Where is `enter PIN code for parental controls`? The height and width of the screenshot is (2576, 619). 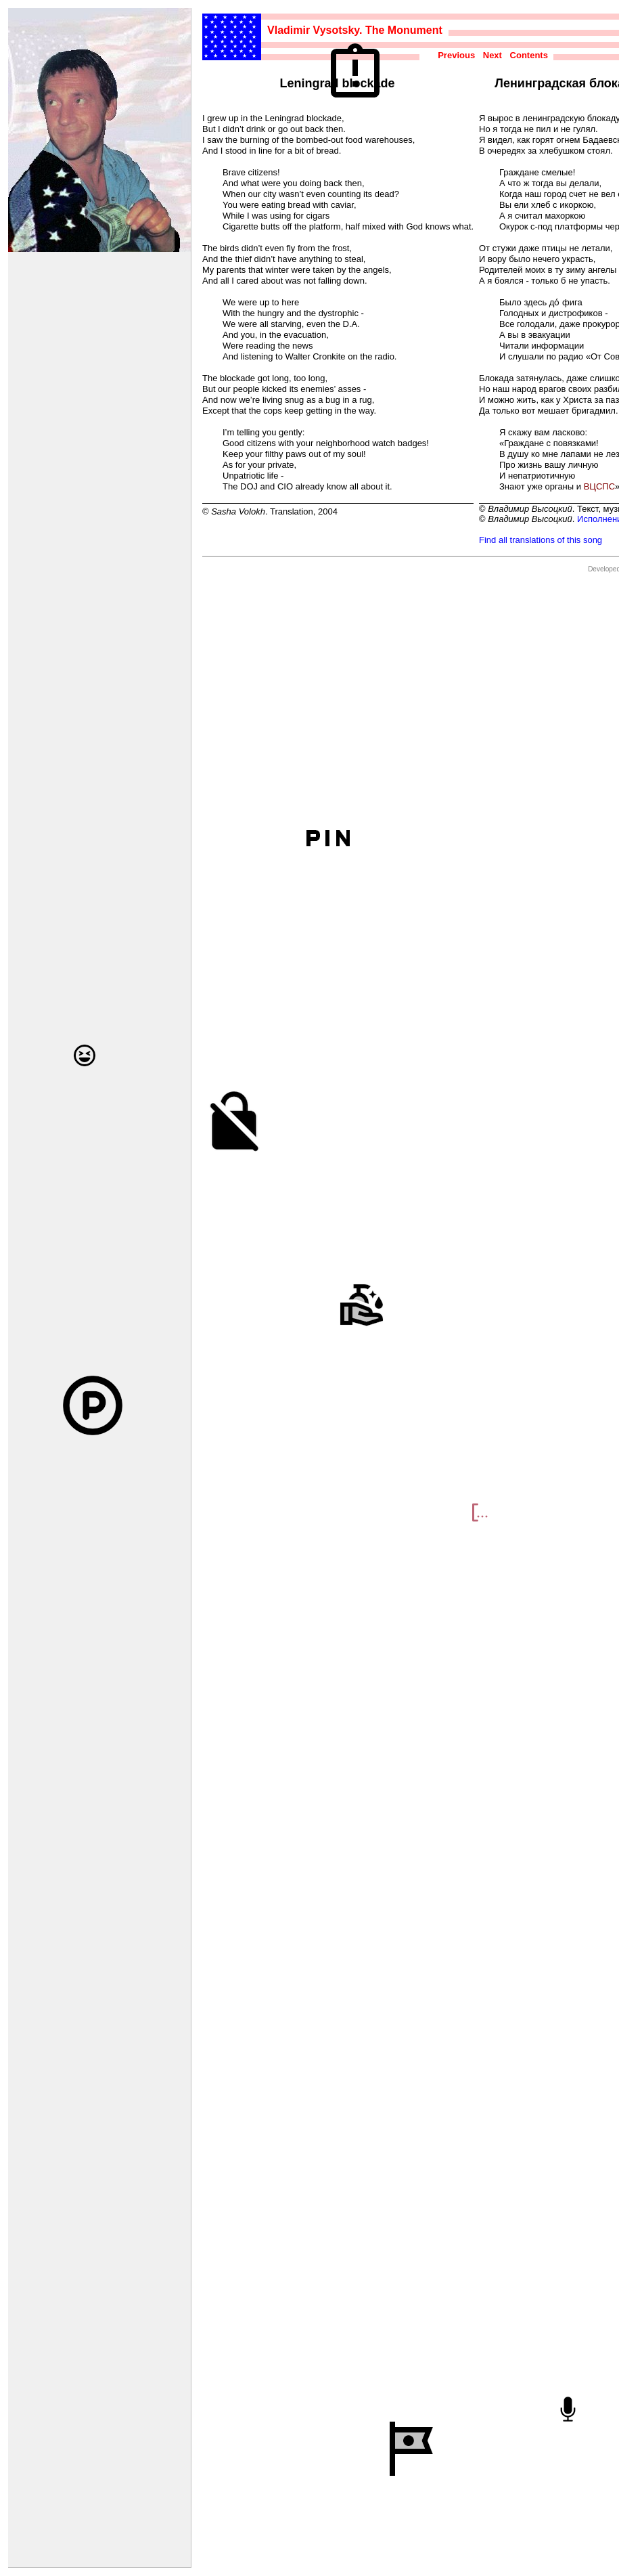
enter PIN code for parental controls is located at coordinates (328, 838).